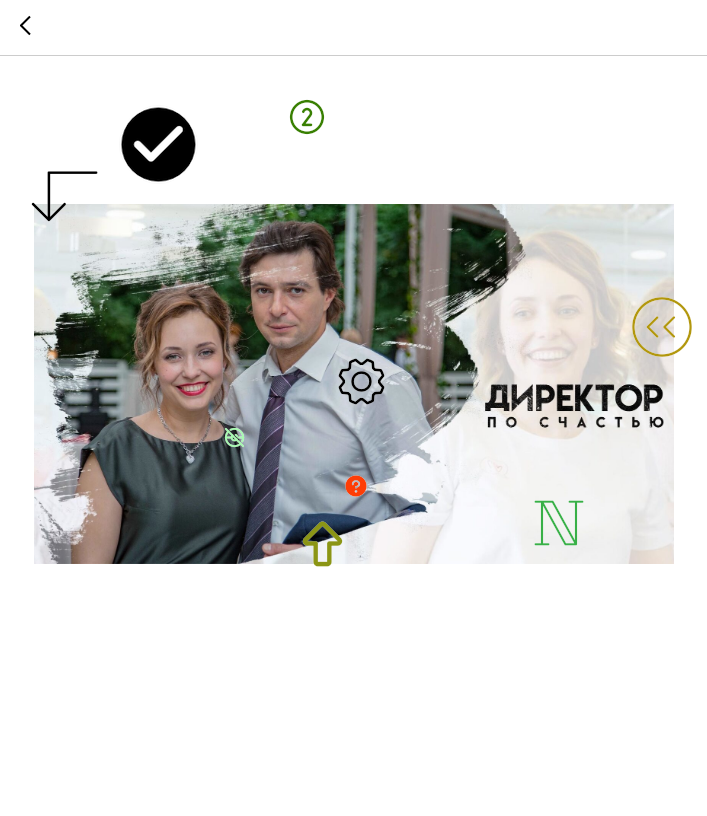  What do you see at coordinates (234, 437) in the screenshot?
I see `disable pokémon go integration` at bounding box center [234, 437].